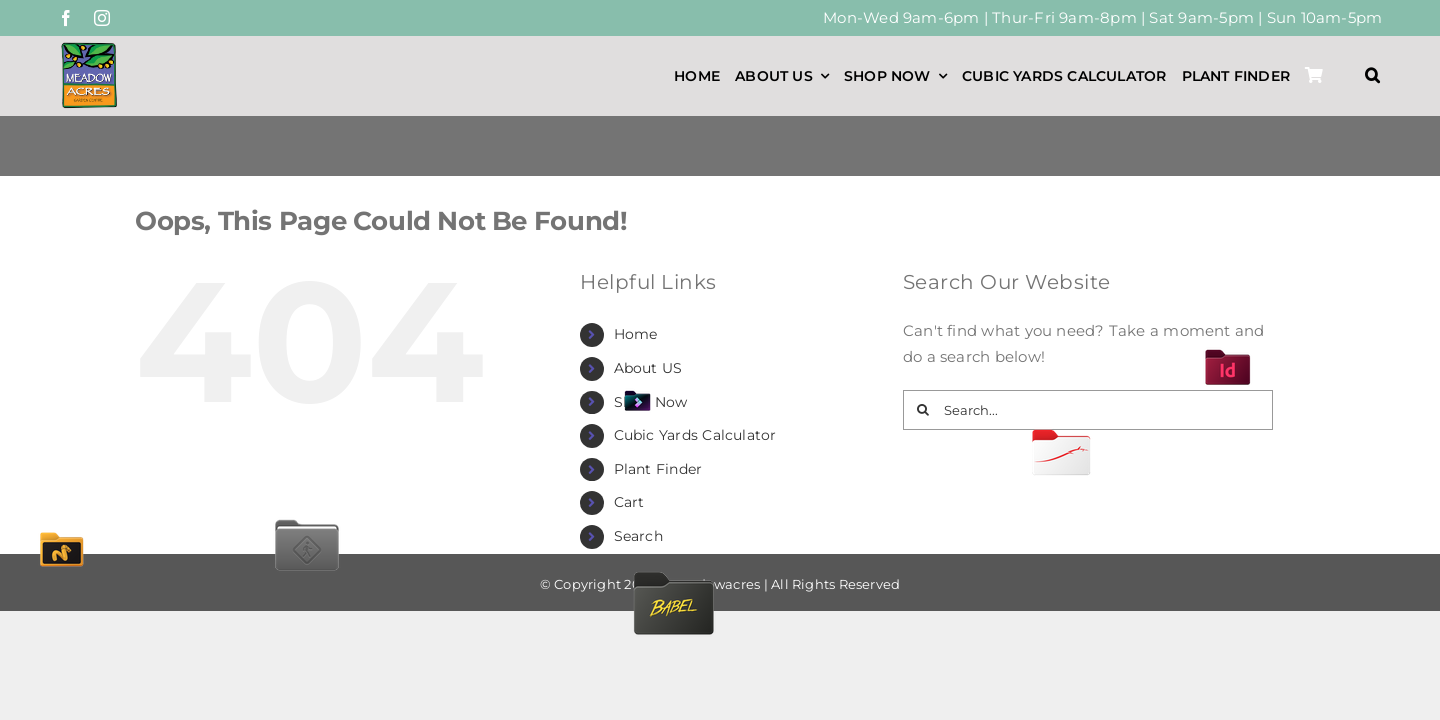 Image resolution: width=1440 pixels, height=720 pixels. What do you see at coordinates (307, 545) in the screenshot?
I see `access public or shared folder` at bounding box center [307, 545].